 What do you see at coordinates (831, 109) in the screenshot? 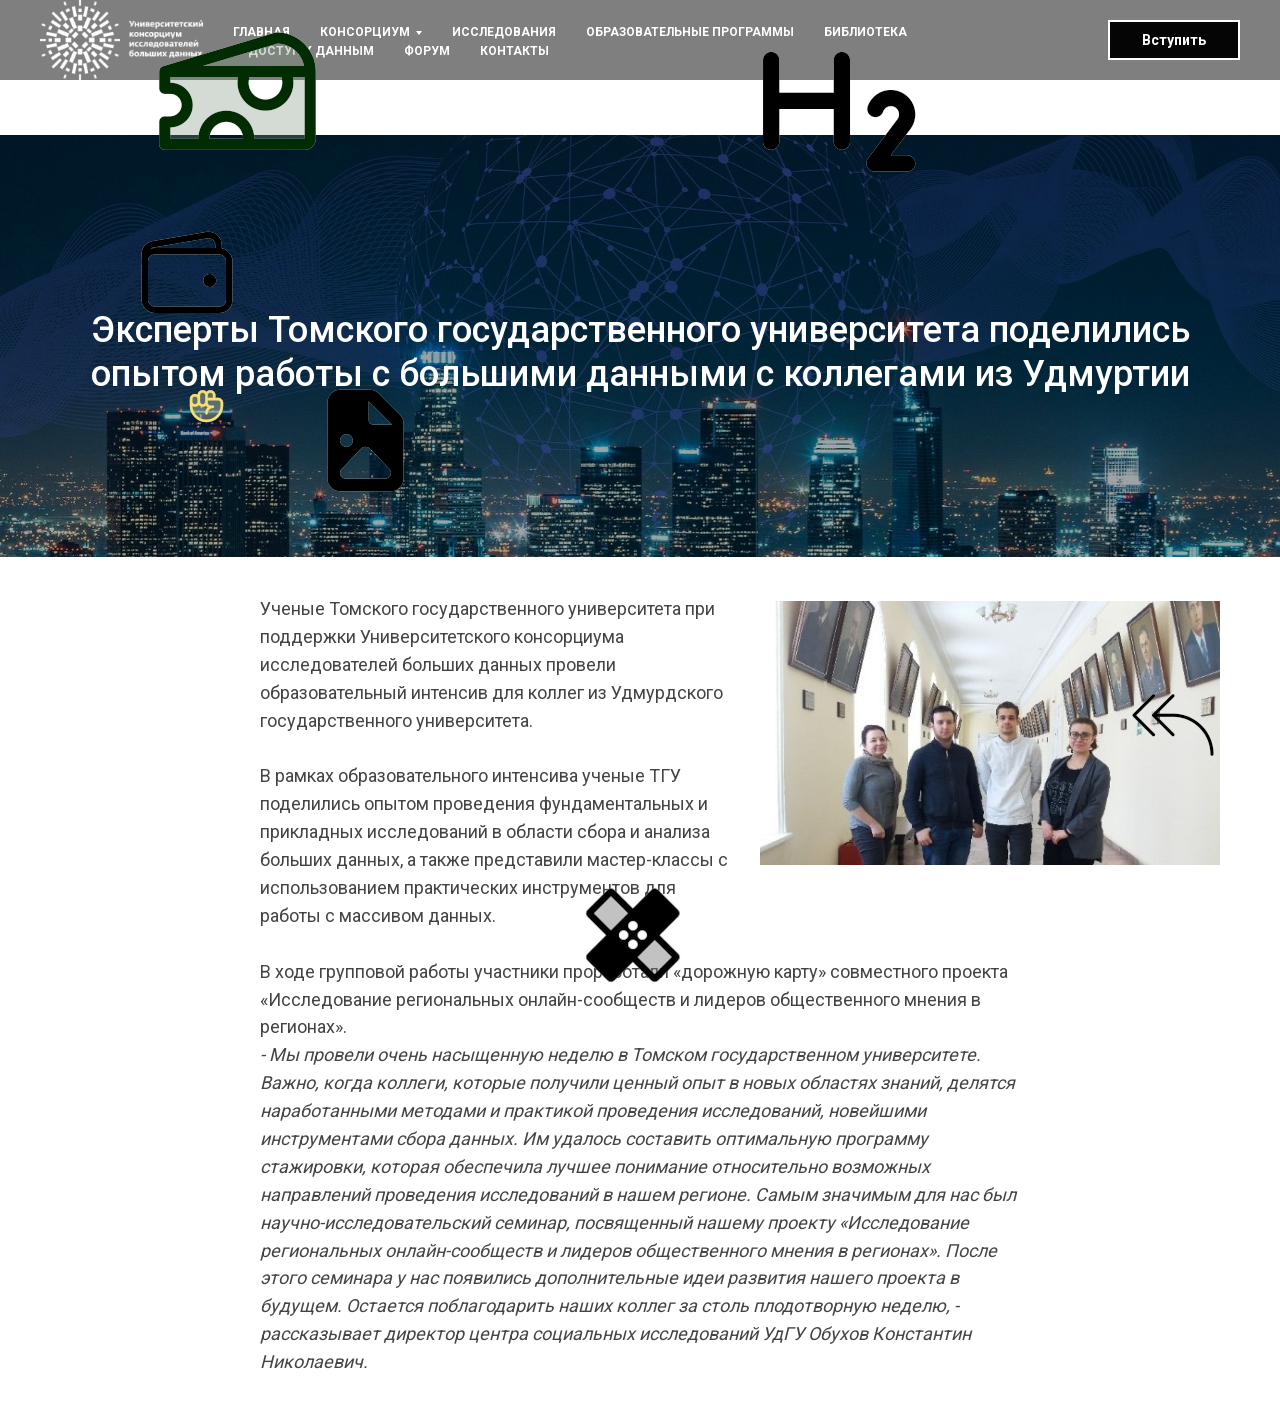
I see `format text as heading level 2` at bounding box center [831, 109].